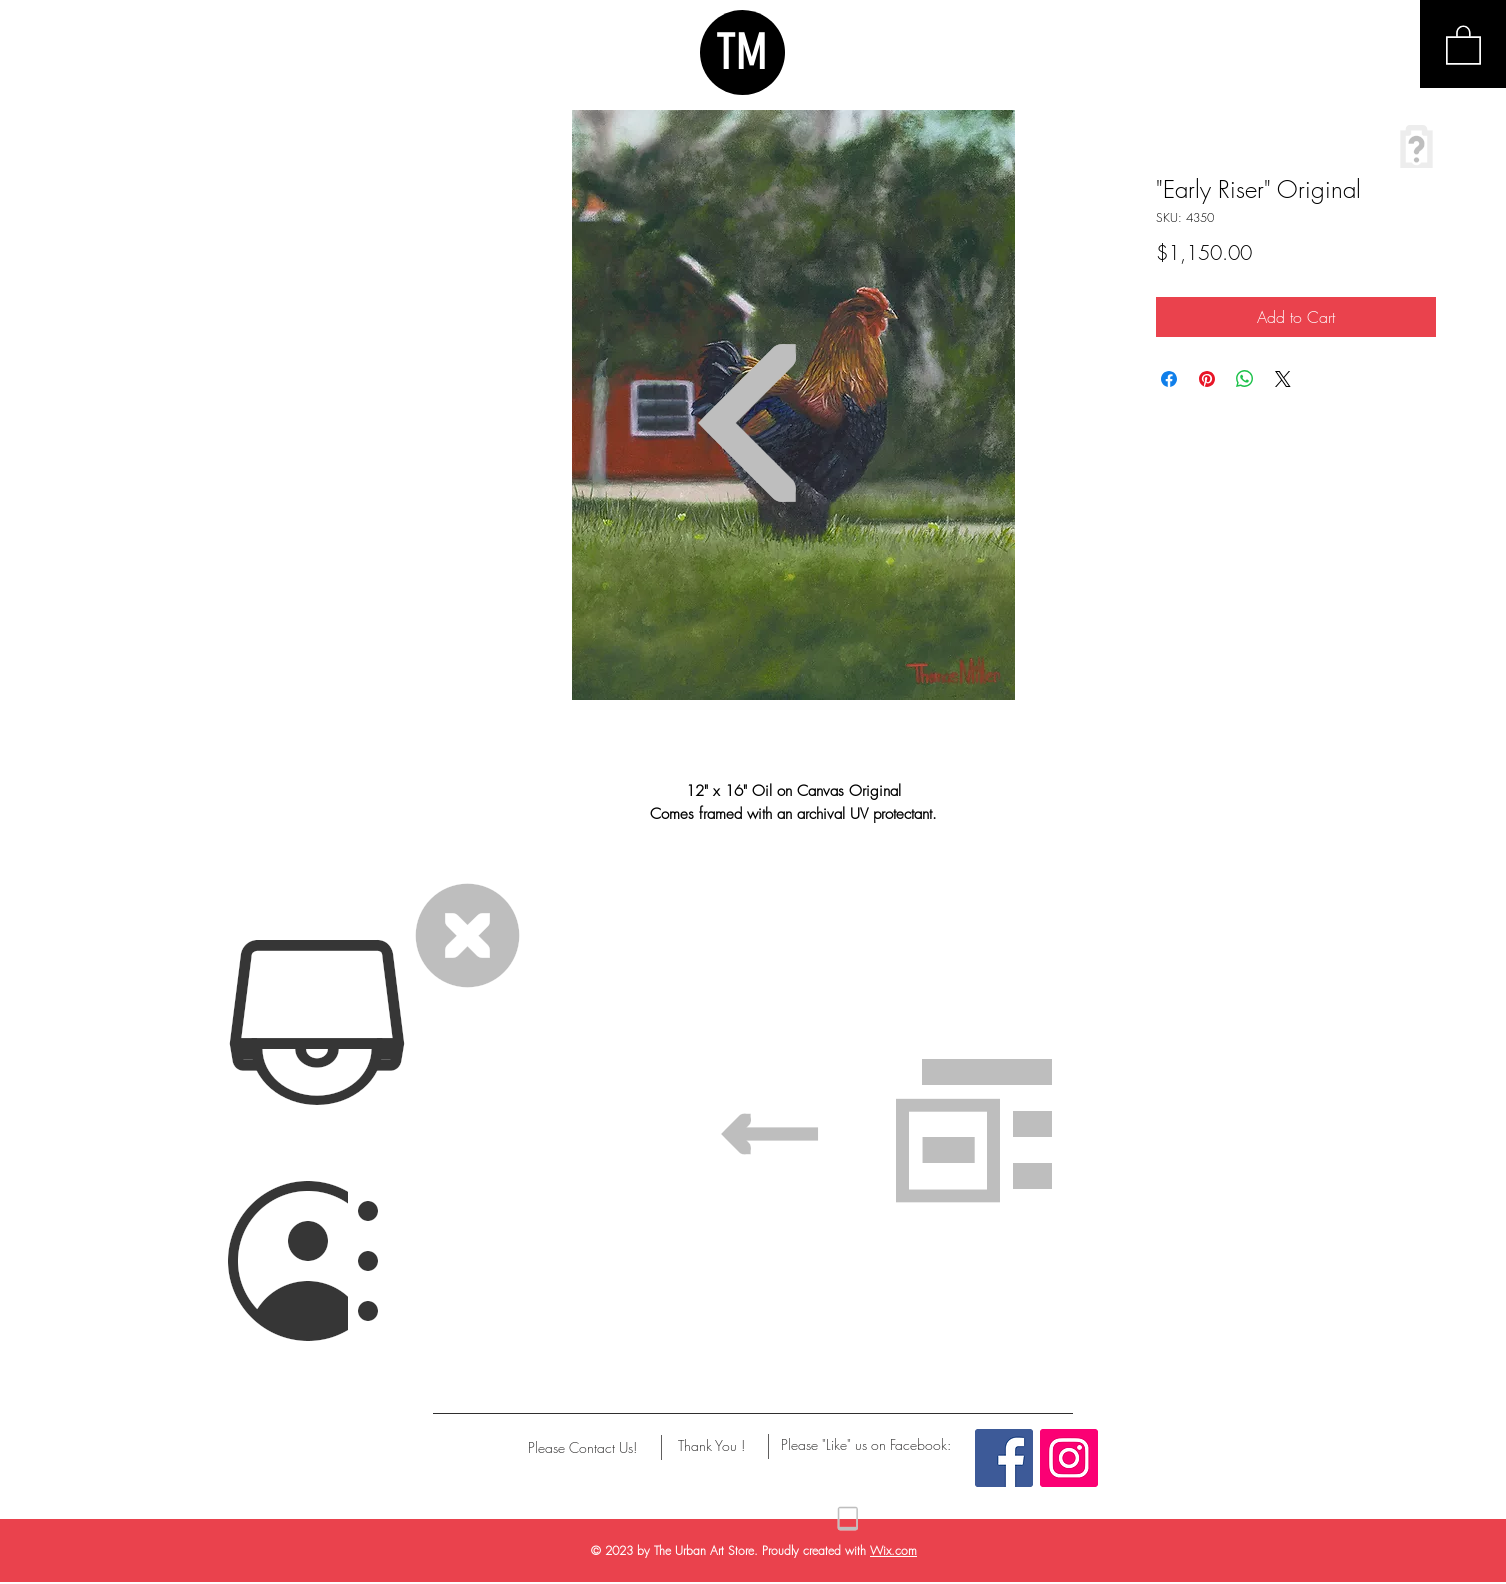 The image size is (1506, 1584). What do you see at coordinates (743, 423) in the screenshot?
I see `go back to previous screen` at bounding box center [743, 423].